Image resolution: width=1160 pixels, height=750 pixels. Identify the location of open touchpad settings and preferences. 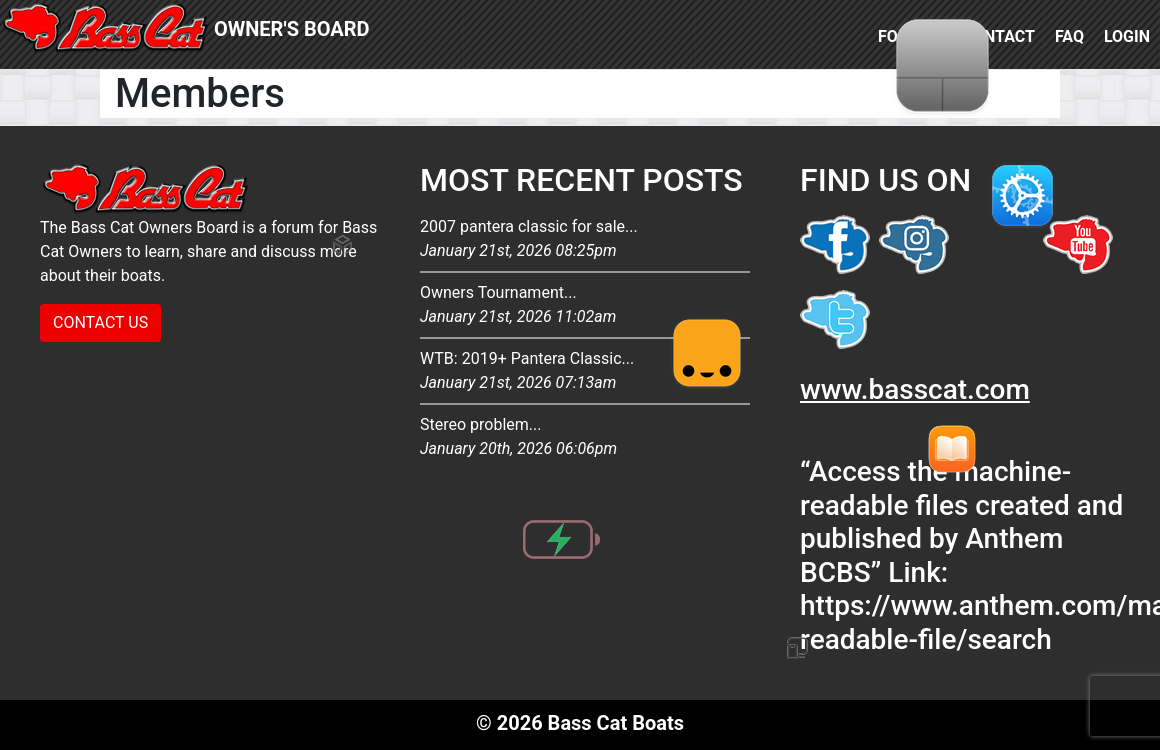
(942, 65).